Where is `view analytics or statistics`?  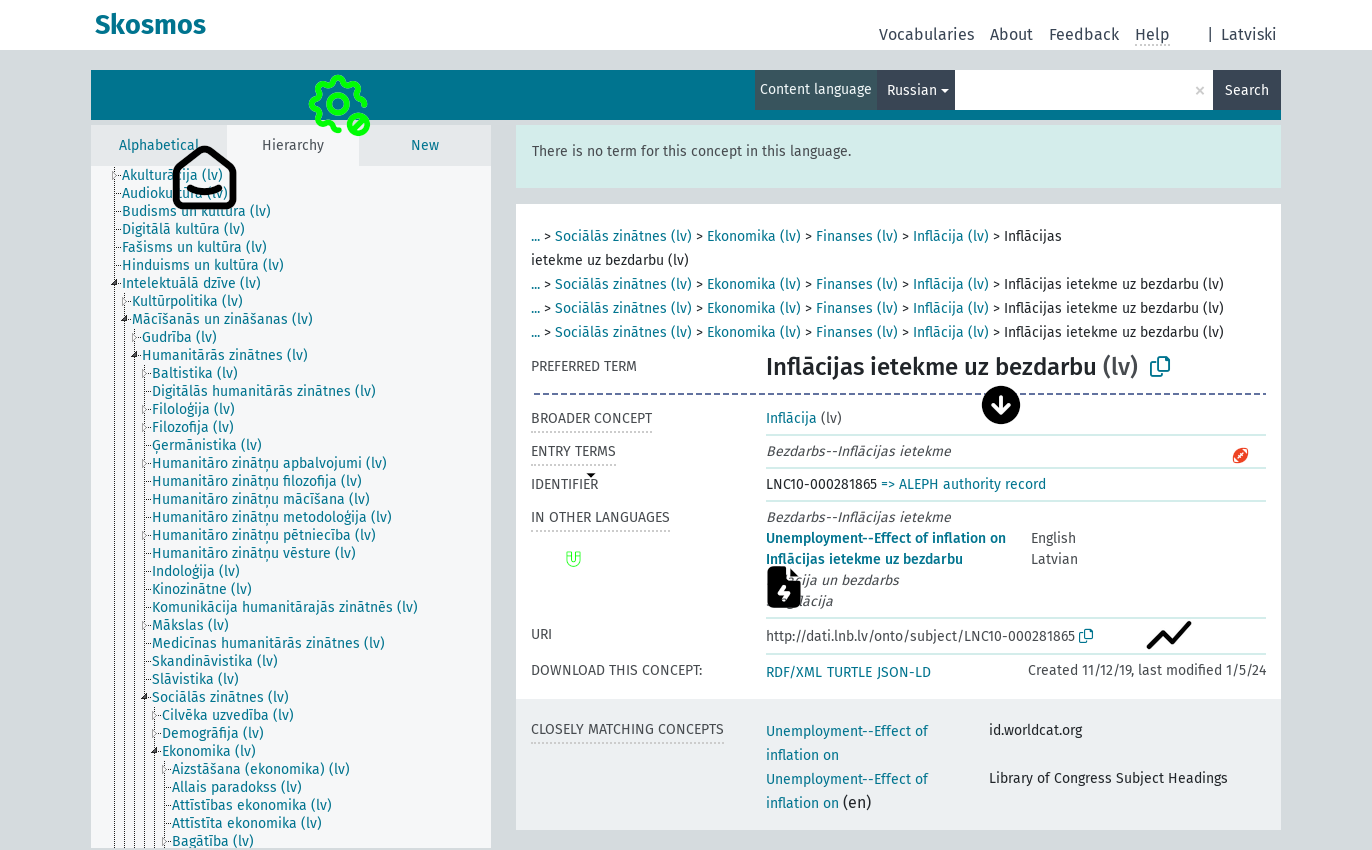
view analytics or statistics is located at coordinates (1169, 635).